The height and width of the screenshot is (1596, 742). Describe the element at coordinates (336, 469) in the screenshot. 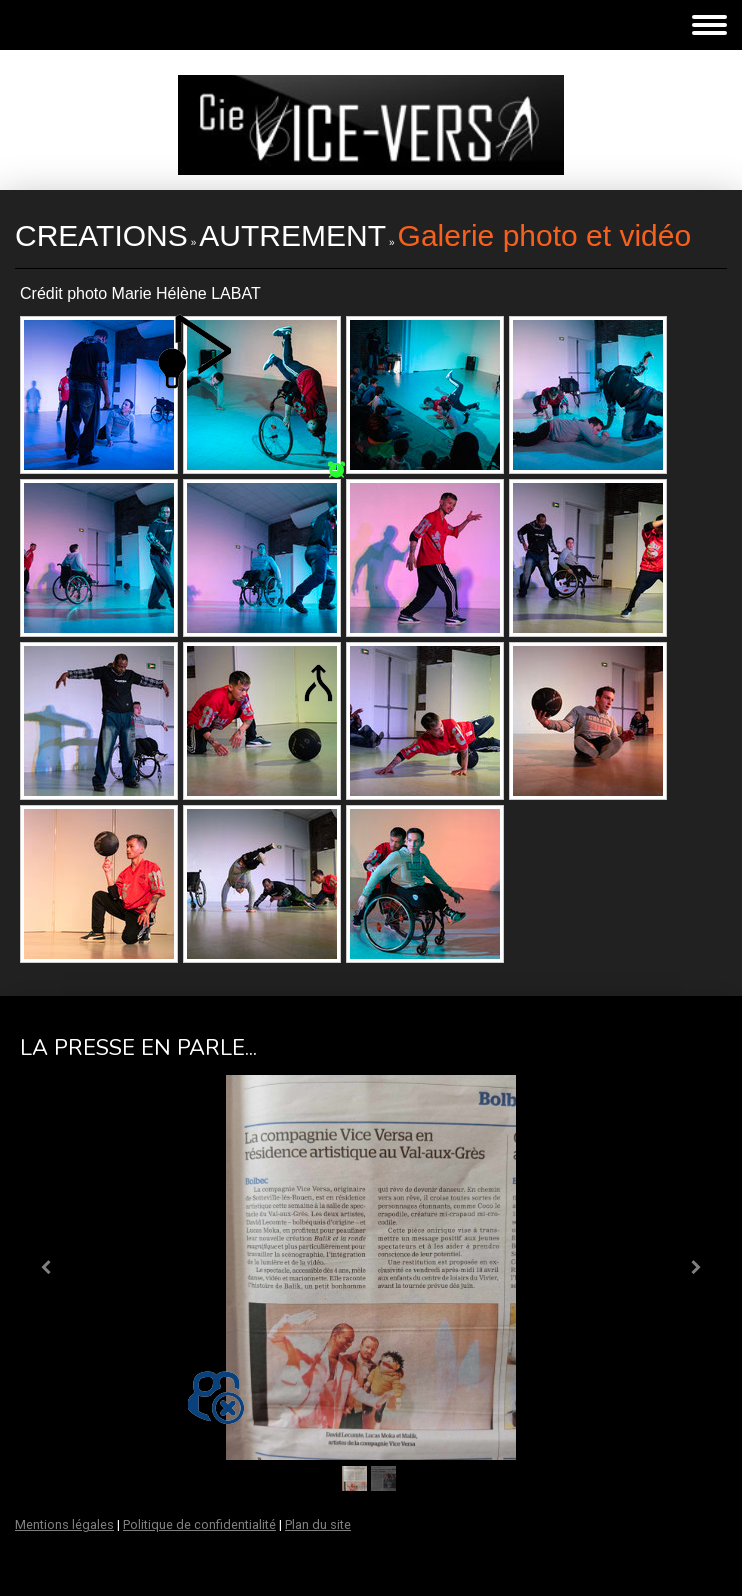

I see `set or manage alarms` at that location.